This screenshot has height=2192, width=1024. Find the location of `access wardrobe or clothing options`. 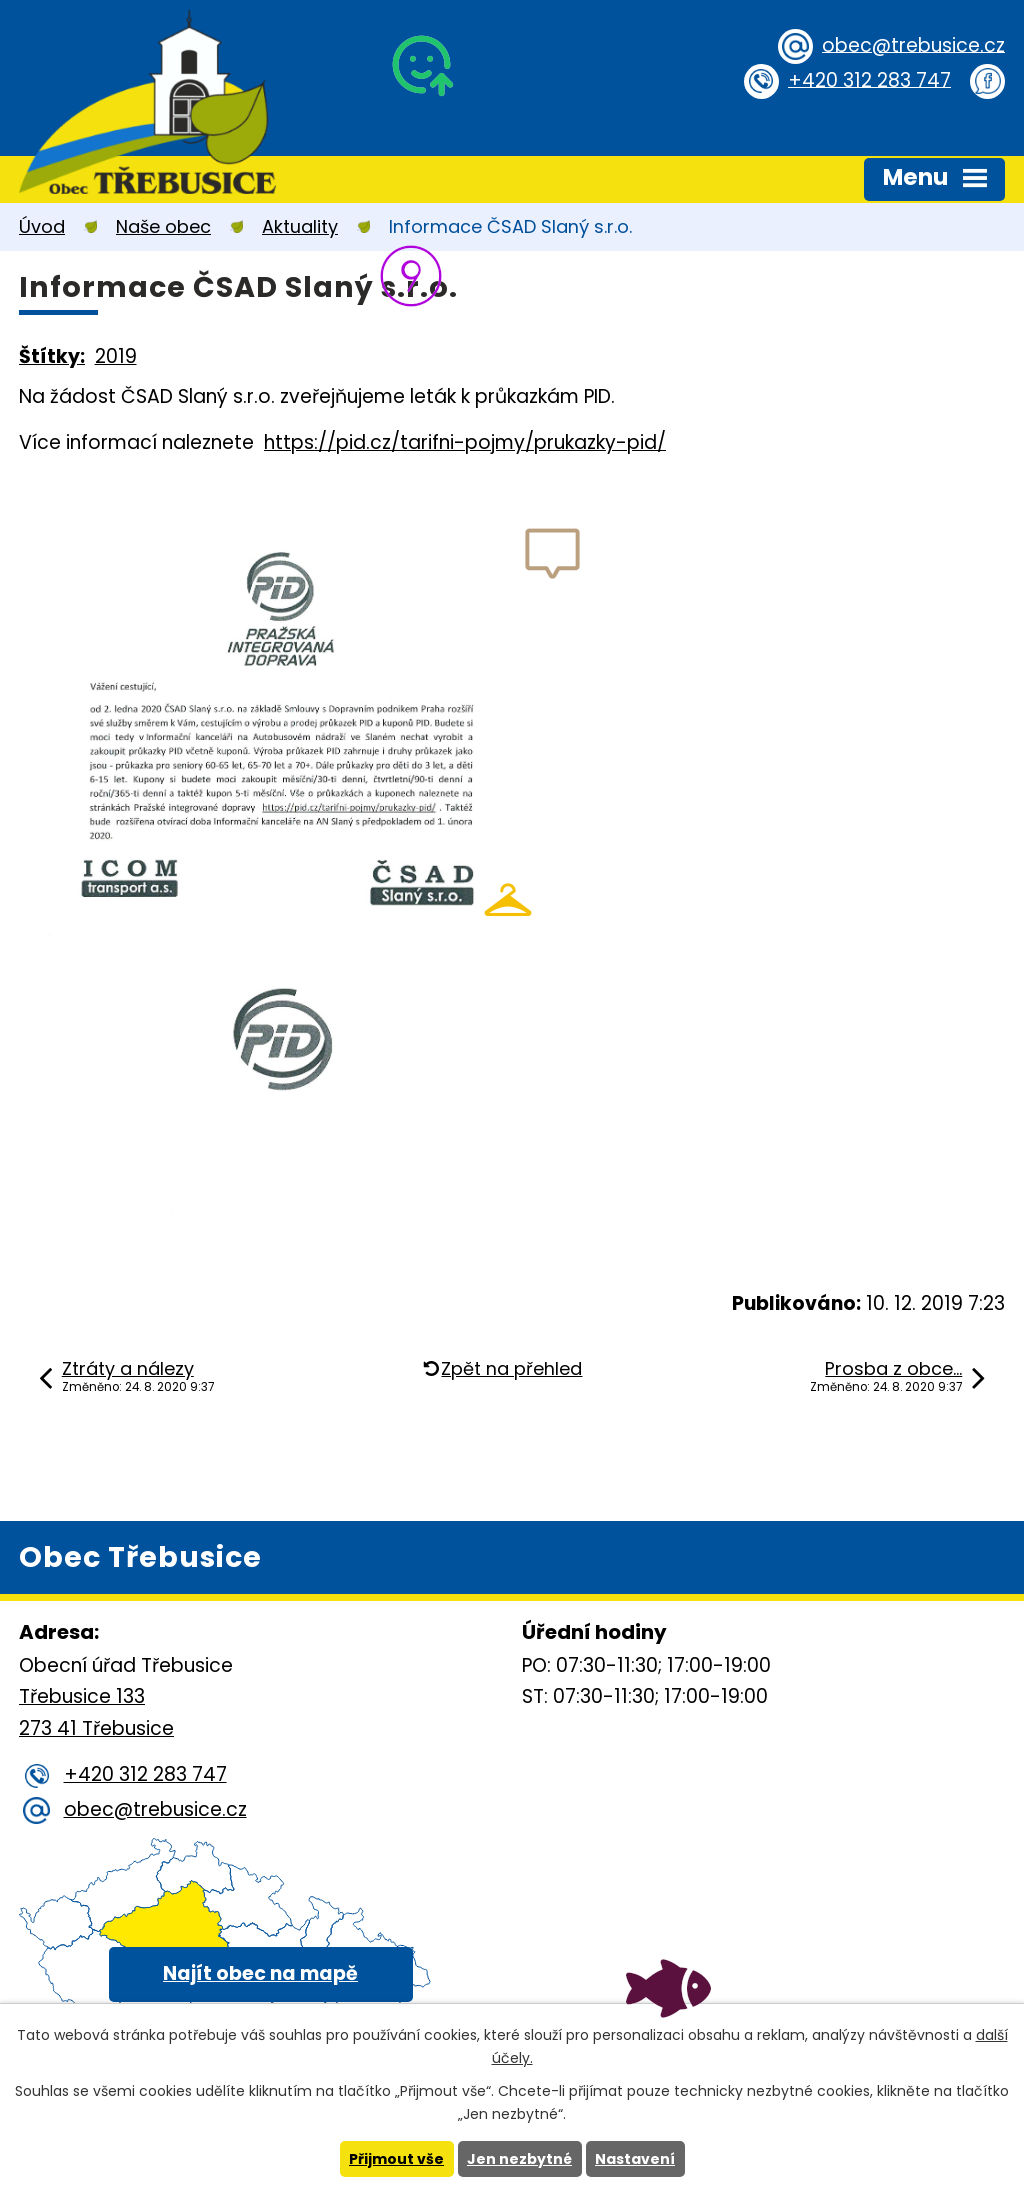

access wardrobe or clothing options is located at coordinates (508, 902).